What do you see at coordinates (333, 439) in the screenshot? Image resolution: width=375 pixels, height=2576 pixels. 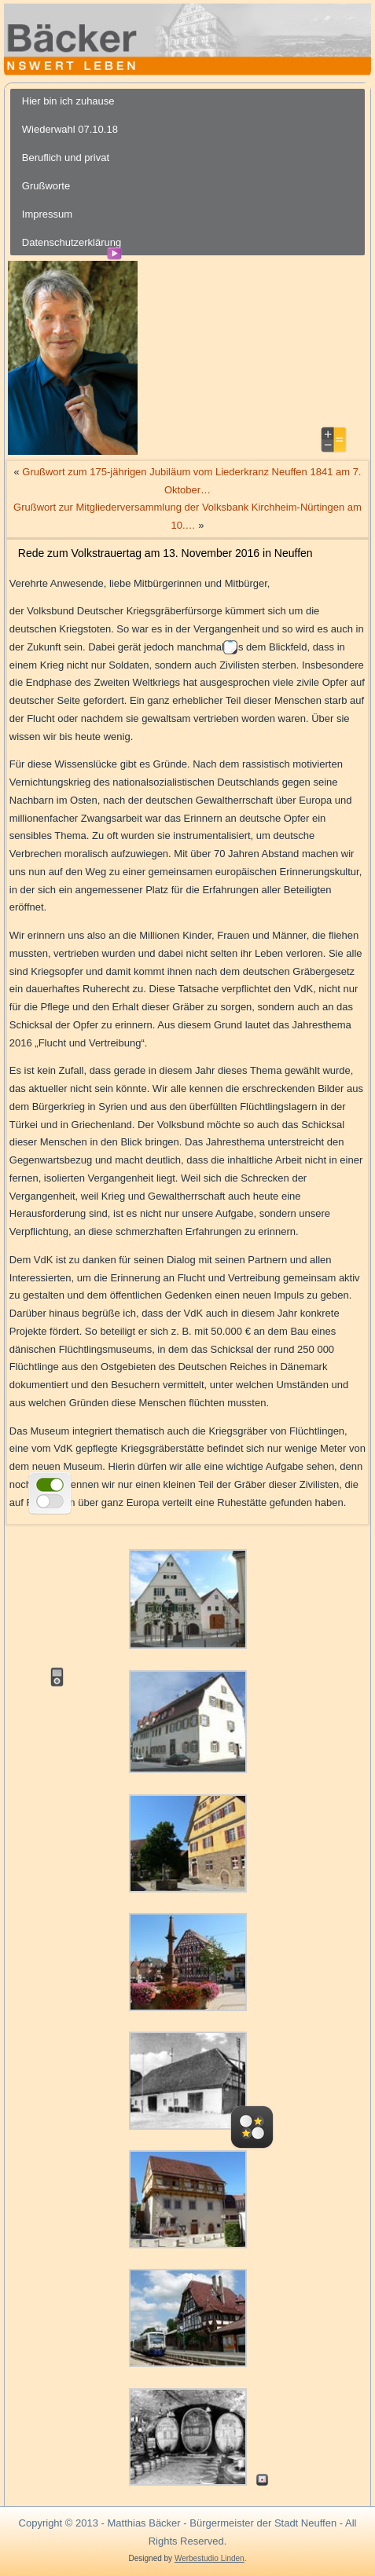 I see `open the calculator app` at bounding box center [333, 439].